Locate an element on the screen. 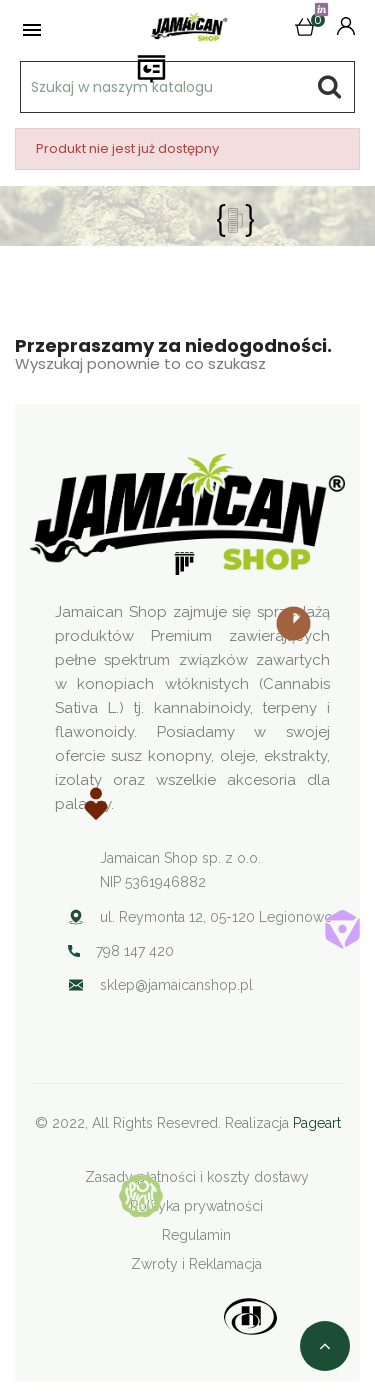 This screenshot has height=1396, width=375. spotlight app logo is located at coordinates (141, 1196).